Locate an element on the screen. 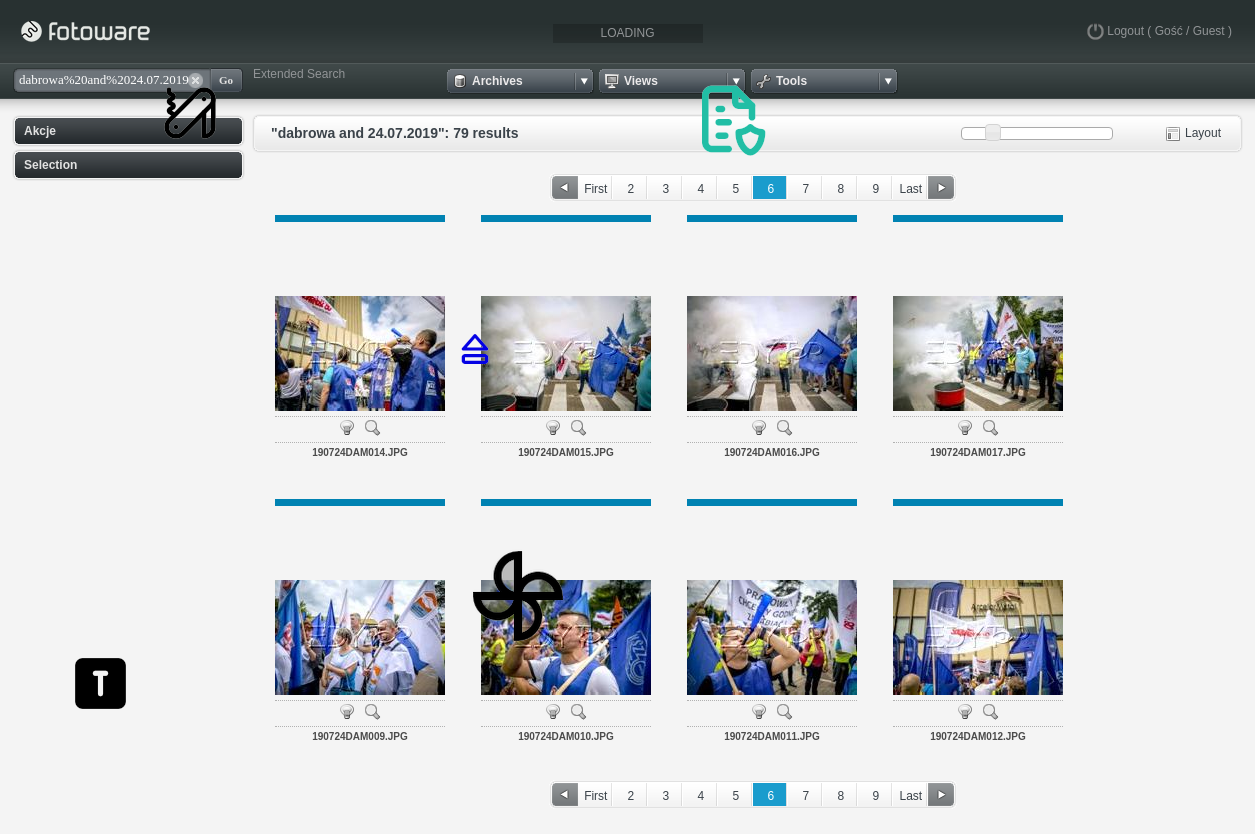 The height and width of the screenshot is (834, 1255). eject media or disc from player is located at coordinates (475, 349).